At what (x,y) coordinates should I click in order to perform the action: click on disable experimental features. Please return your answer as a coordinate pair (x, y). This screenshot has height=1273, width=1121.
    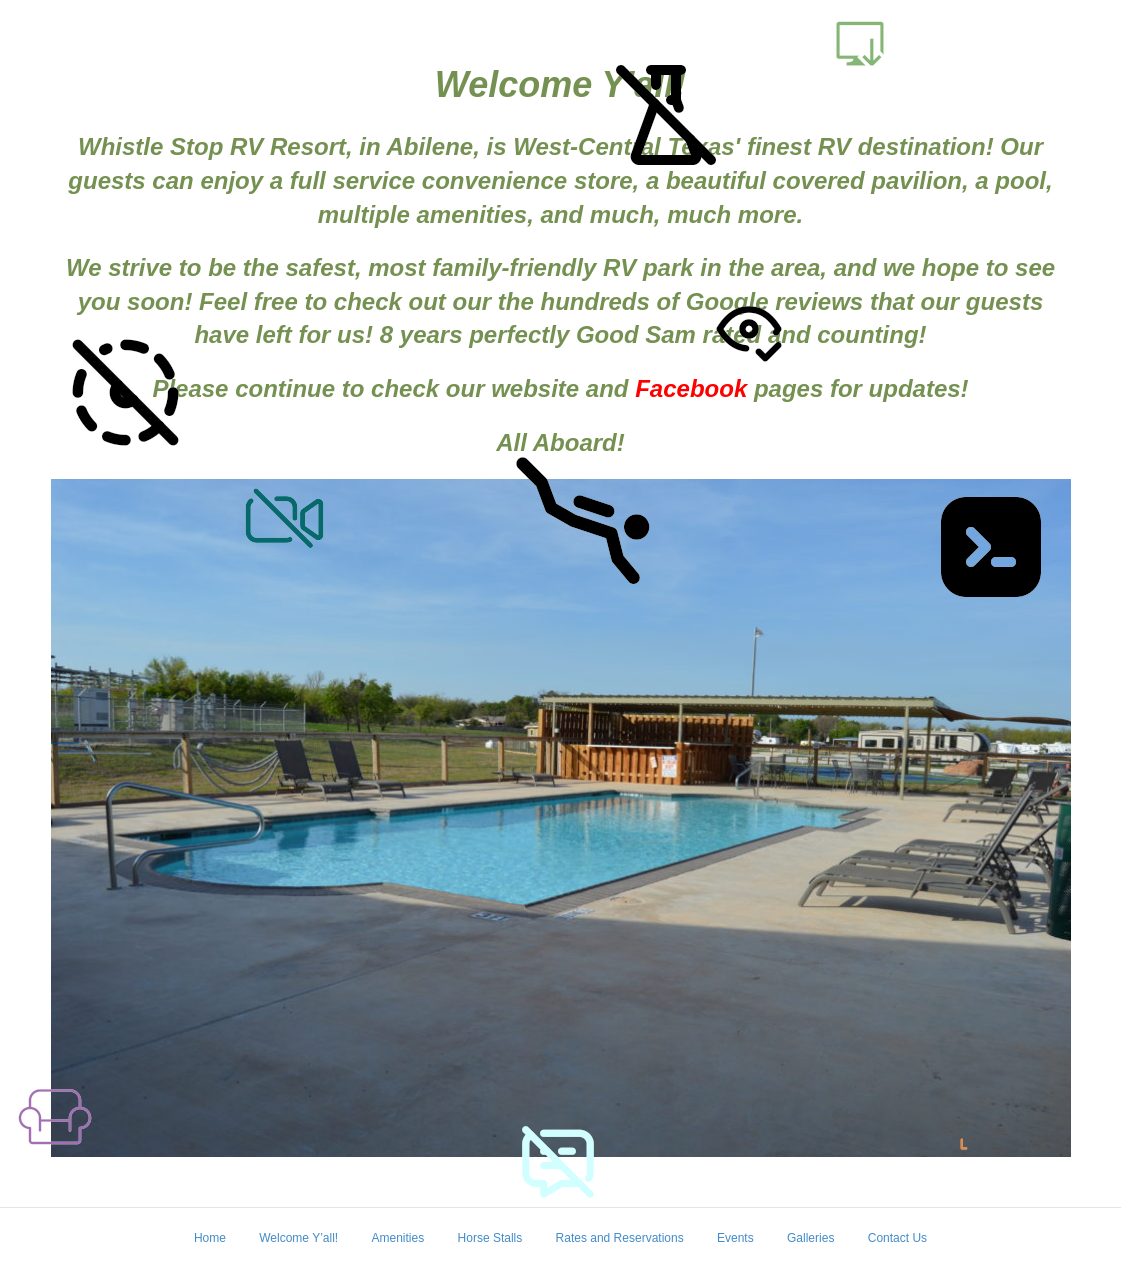
    Looking at the image, I should click on (666, 115).